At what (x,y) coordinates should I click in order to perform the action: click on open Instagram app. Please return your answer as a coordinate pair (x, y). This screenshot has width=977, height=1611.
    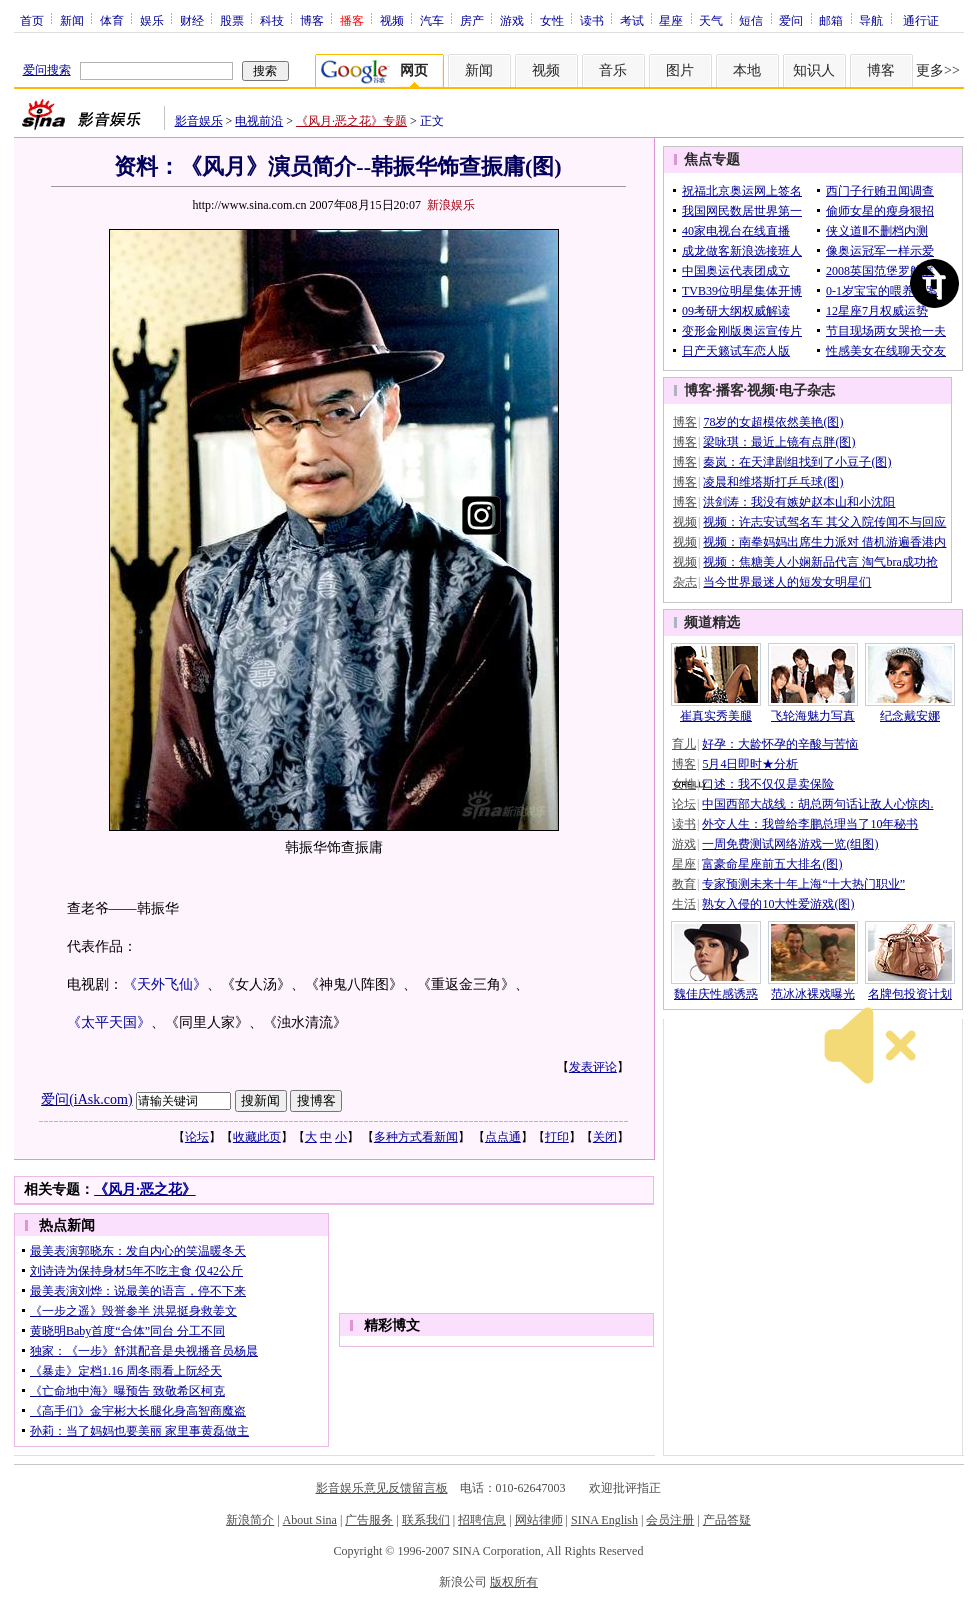
    Looking at the image, I should click on (481, 515).